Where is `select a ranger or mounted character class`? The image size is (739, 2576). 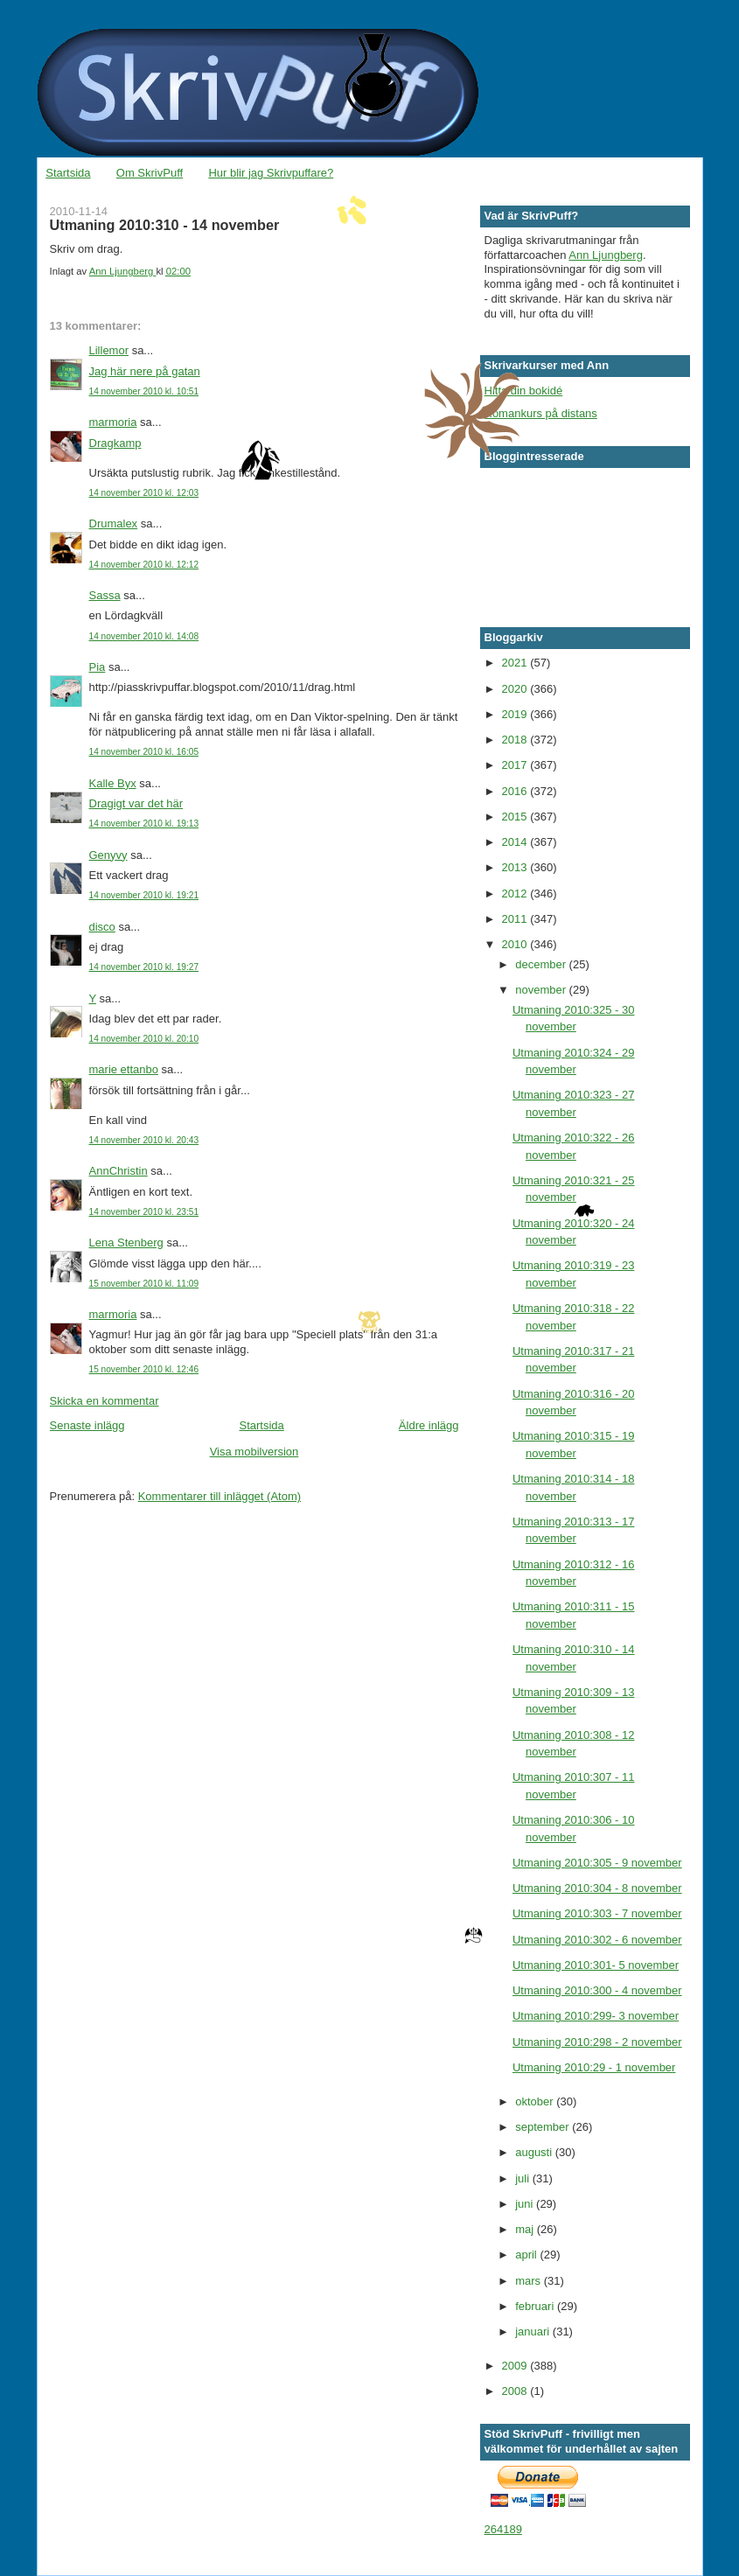
select a ranger or mounted character class is located at coordinates (261, 460).